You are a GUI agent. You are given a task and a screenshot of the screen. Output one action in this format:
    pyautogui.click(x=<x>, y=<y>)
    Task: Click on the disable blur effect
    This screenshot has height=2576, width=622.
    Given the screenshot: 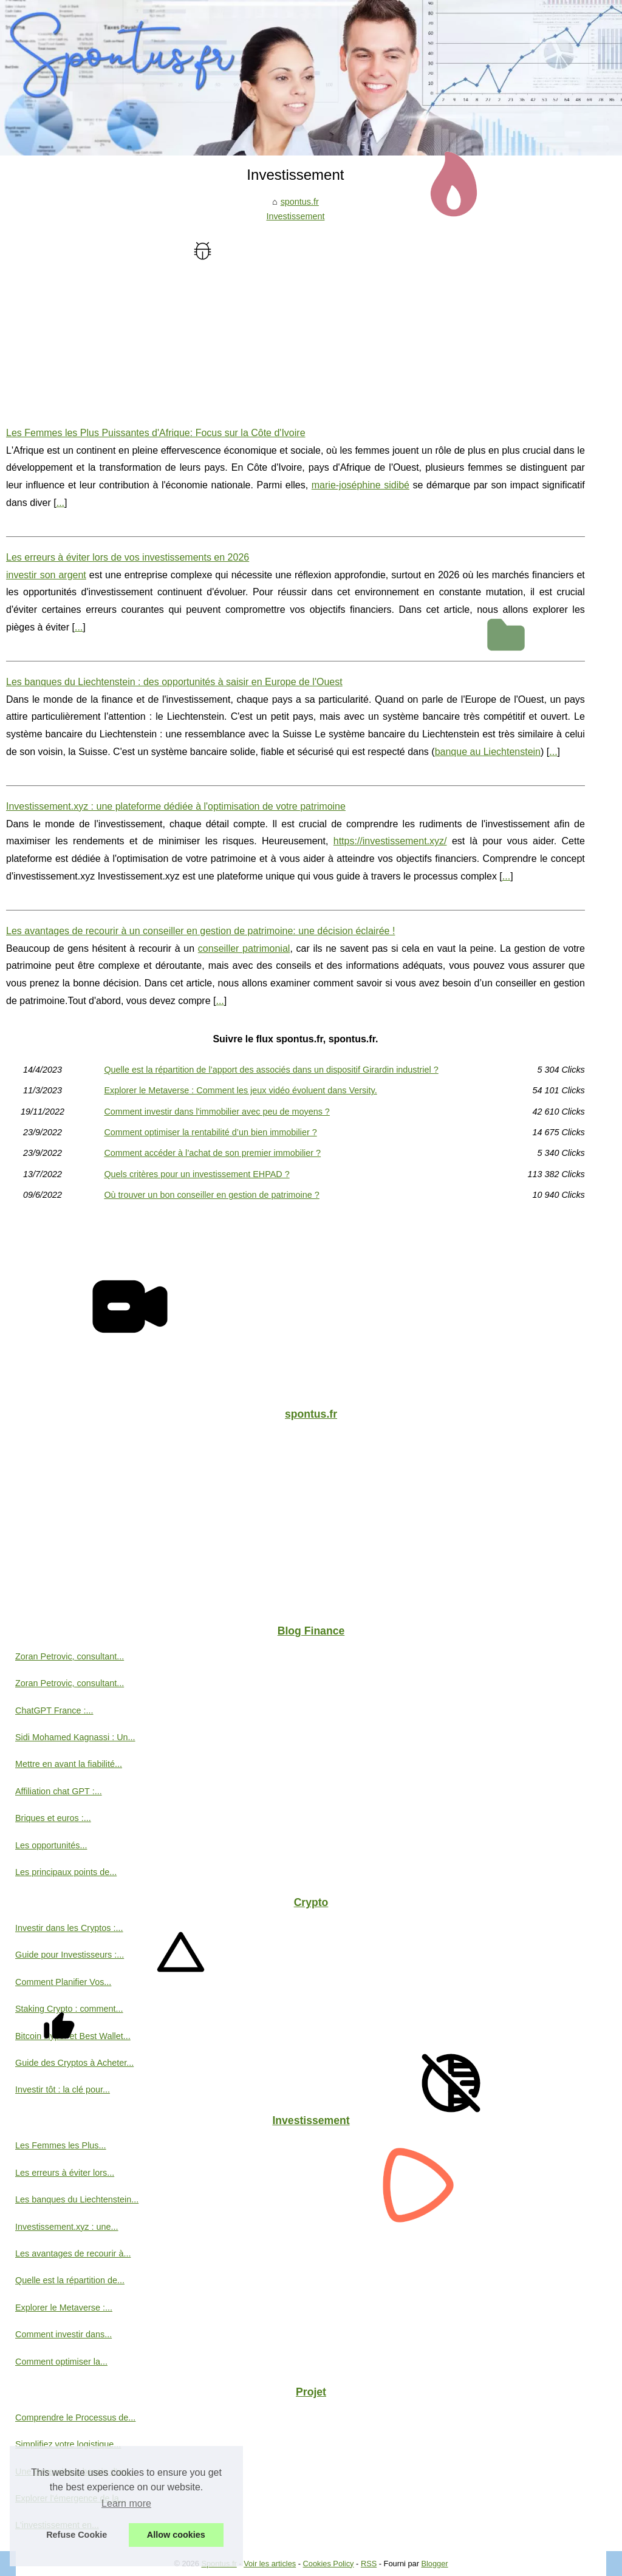 What is the action you would take?
    pyautogui.click(x=451, y=2083)
    